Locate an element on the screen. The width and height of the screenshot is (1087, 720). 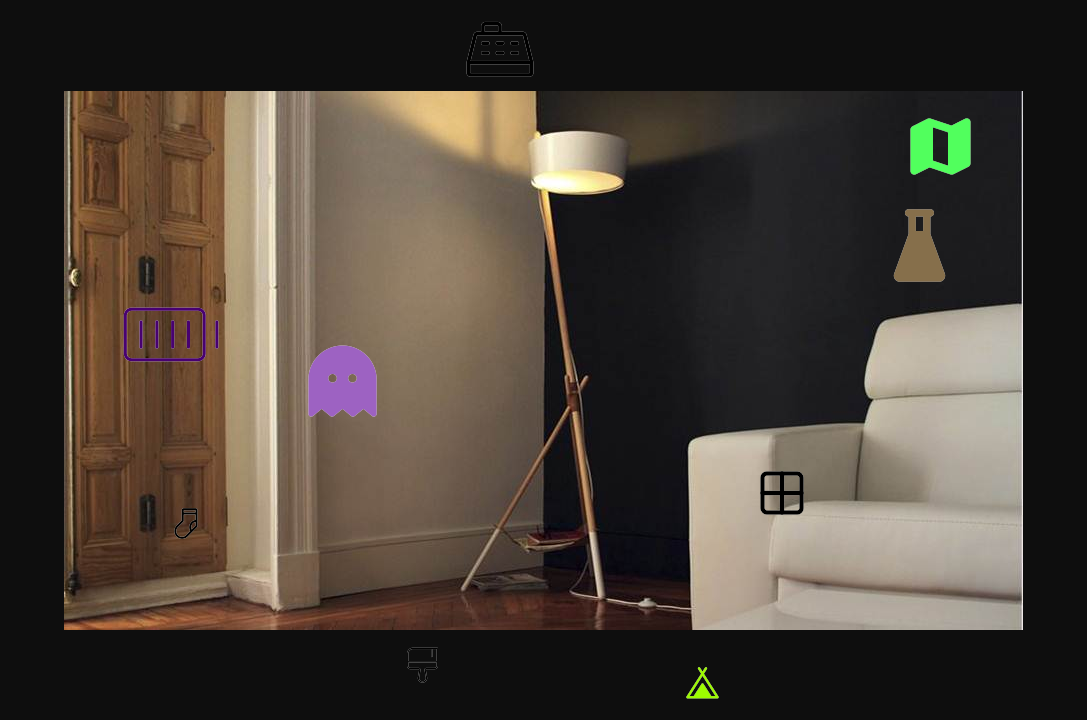
open point of sale system is located at coordinates (500, 53).